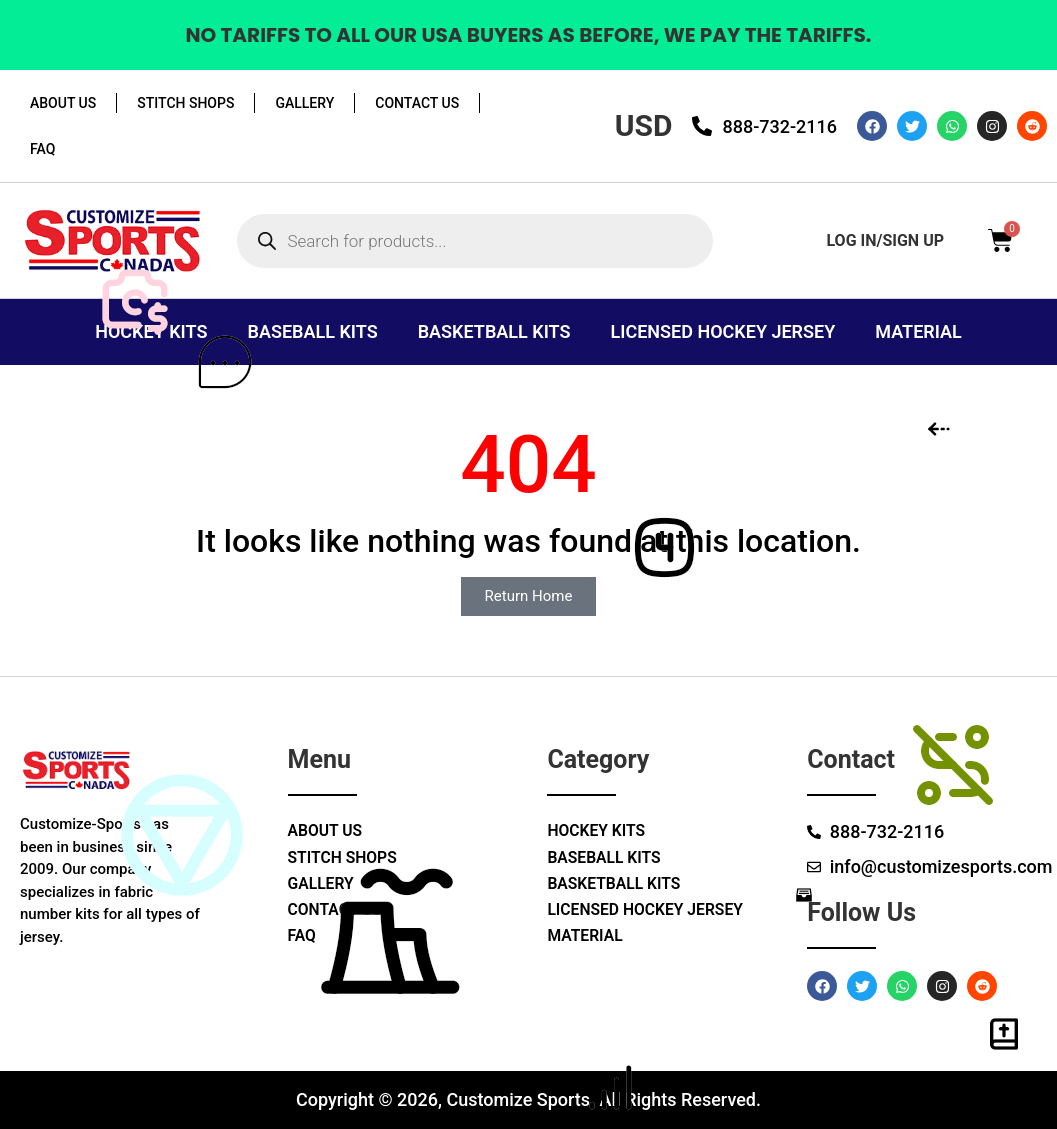  I want to click on purchase or rent camera equipment, so click(135, 299).